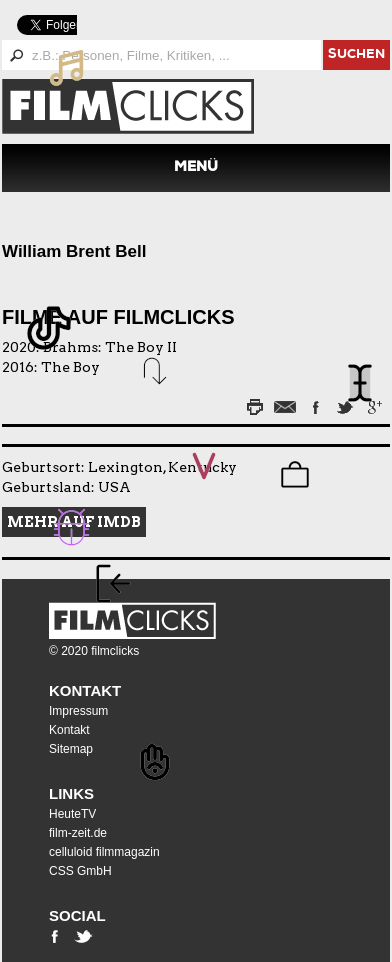  Describe the element at coordinates (155, 762) in the screenshot. I see `access palm reading or hand analysis feature` at that location.